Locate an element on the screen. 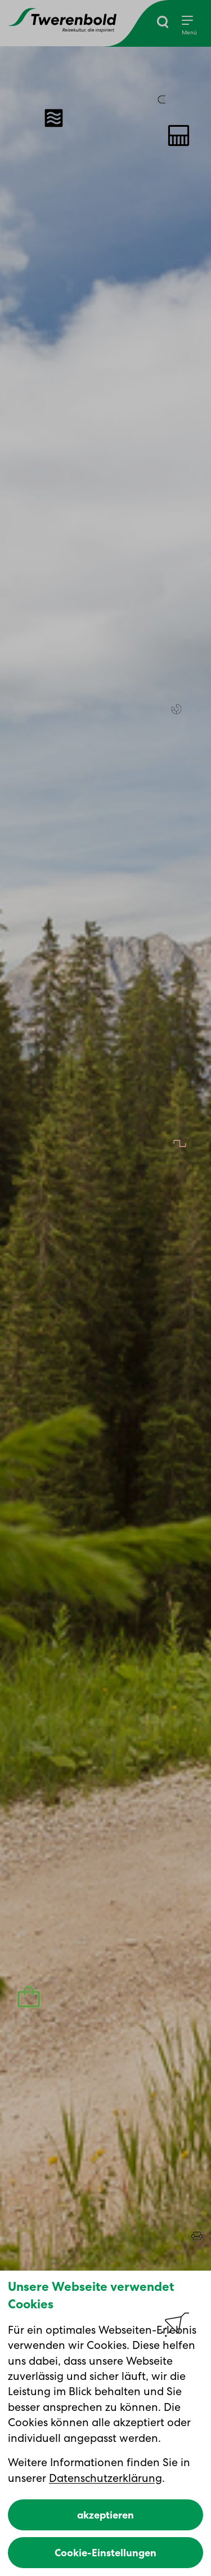  view your shopping bag is located at coordinates (29, 1998).